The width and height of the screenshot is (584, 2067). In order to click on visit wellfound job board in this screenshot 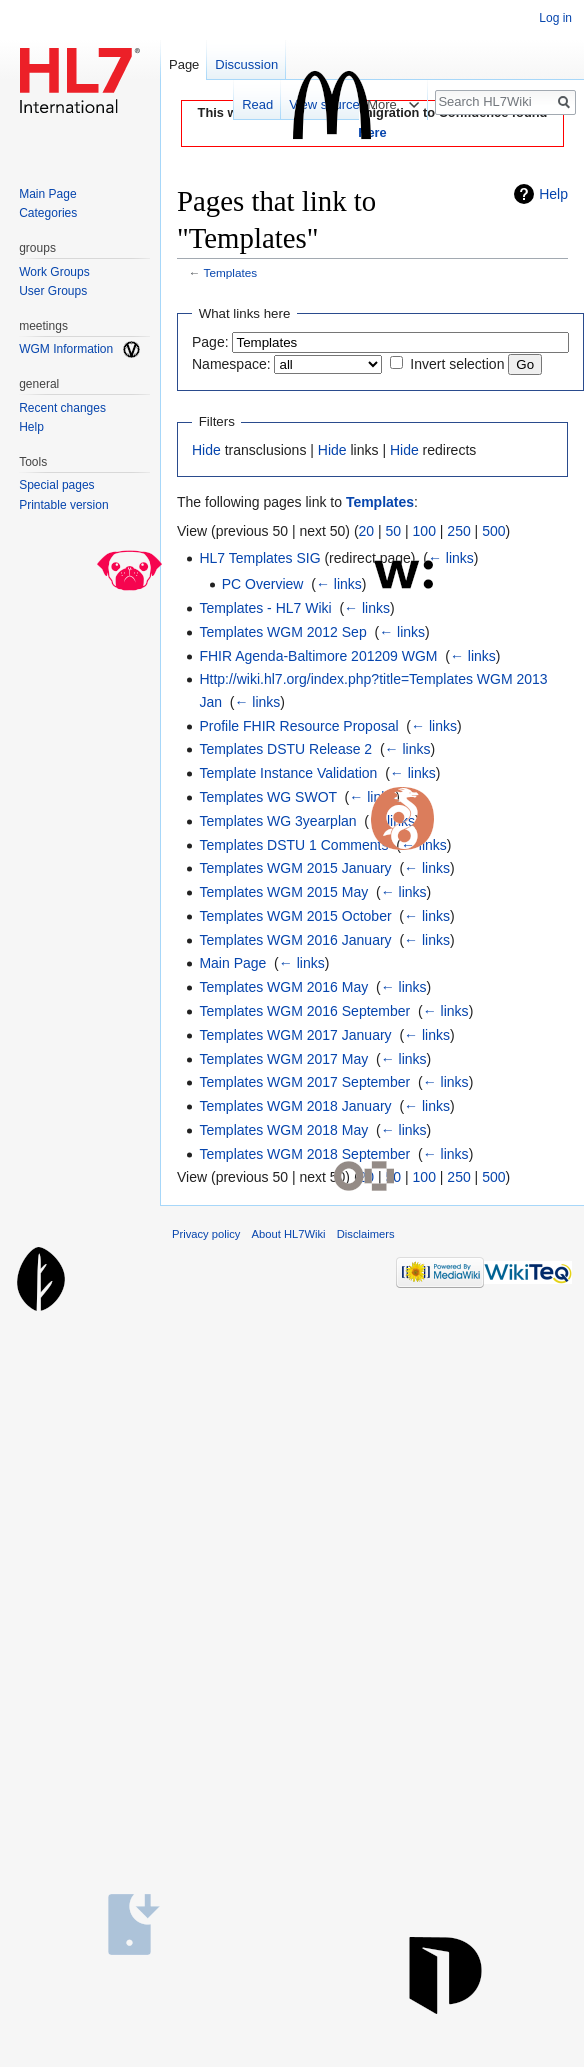, I will do `click(403, 574)`.